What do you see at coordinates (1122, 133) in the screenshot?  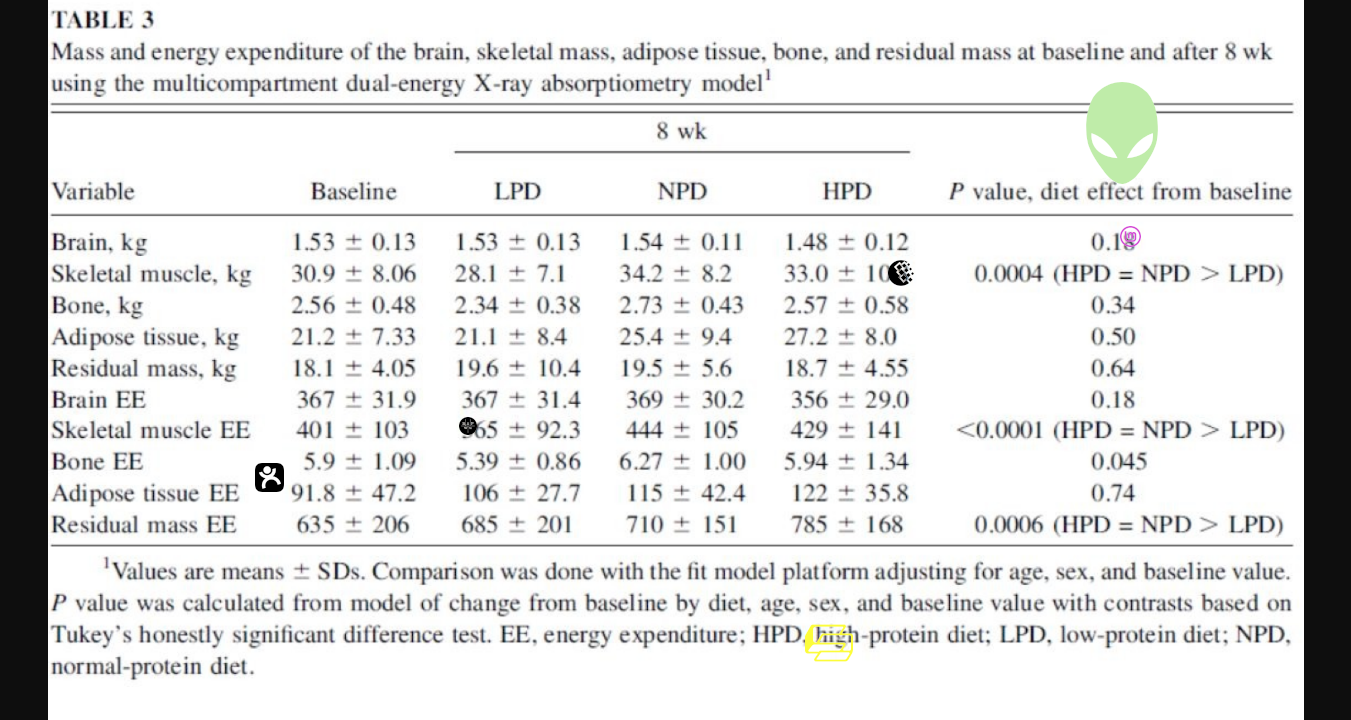 I see `Alienware brand logo` at bounding box center [1122, 133].